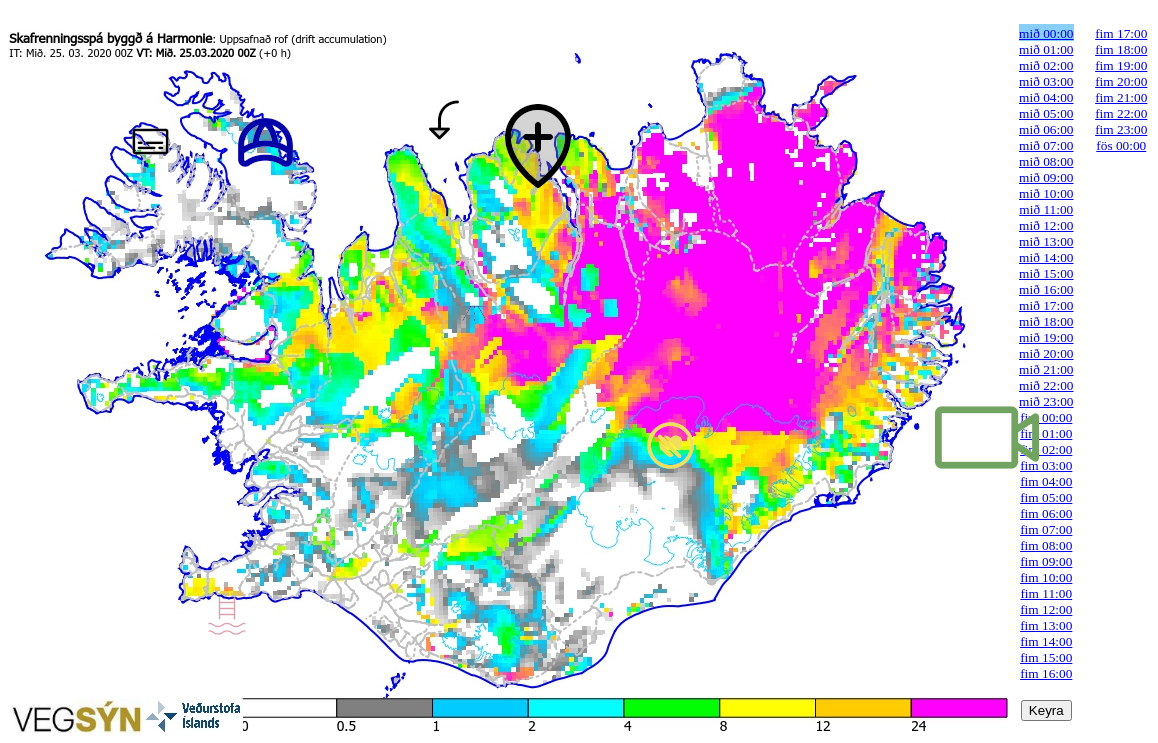  I want to click on add a new location pin, so click(538, 146).